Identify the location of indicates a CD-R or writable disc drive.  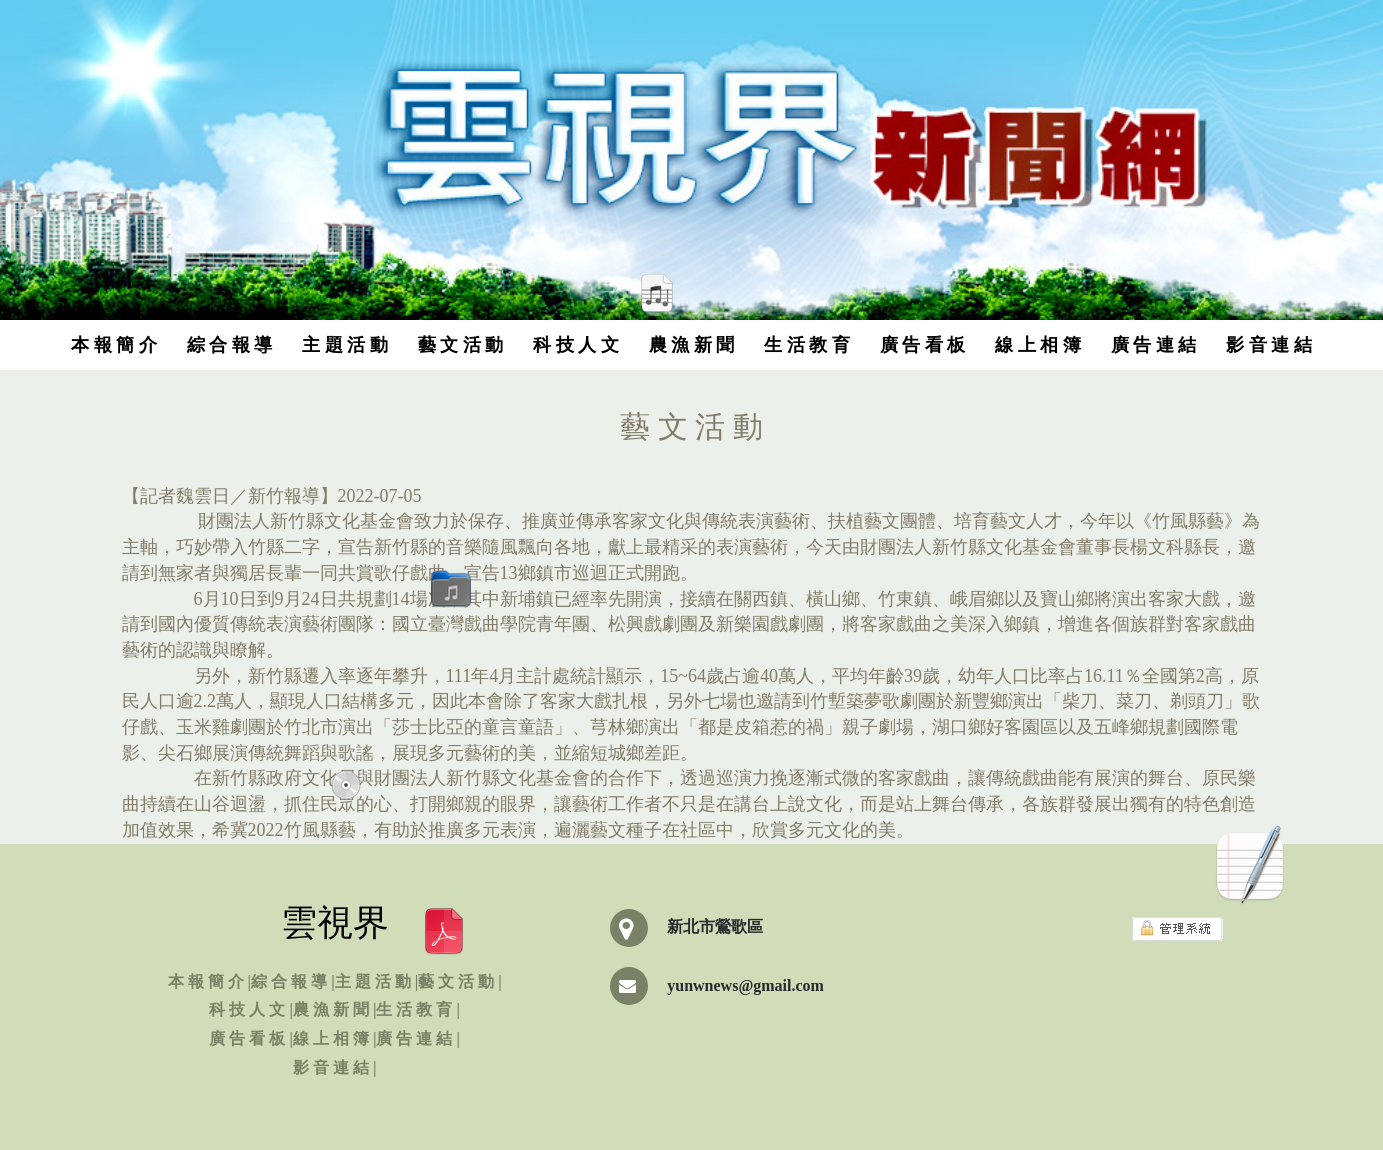
(346, 785).